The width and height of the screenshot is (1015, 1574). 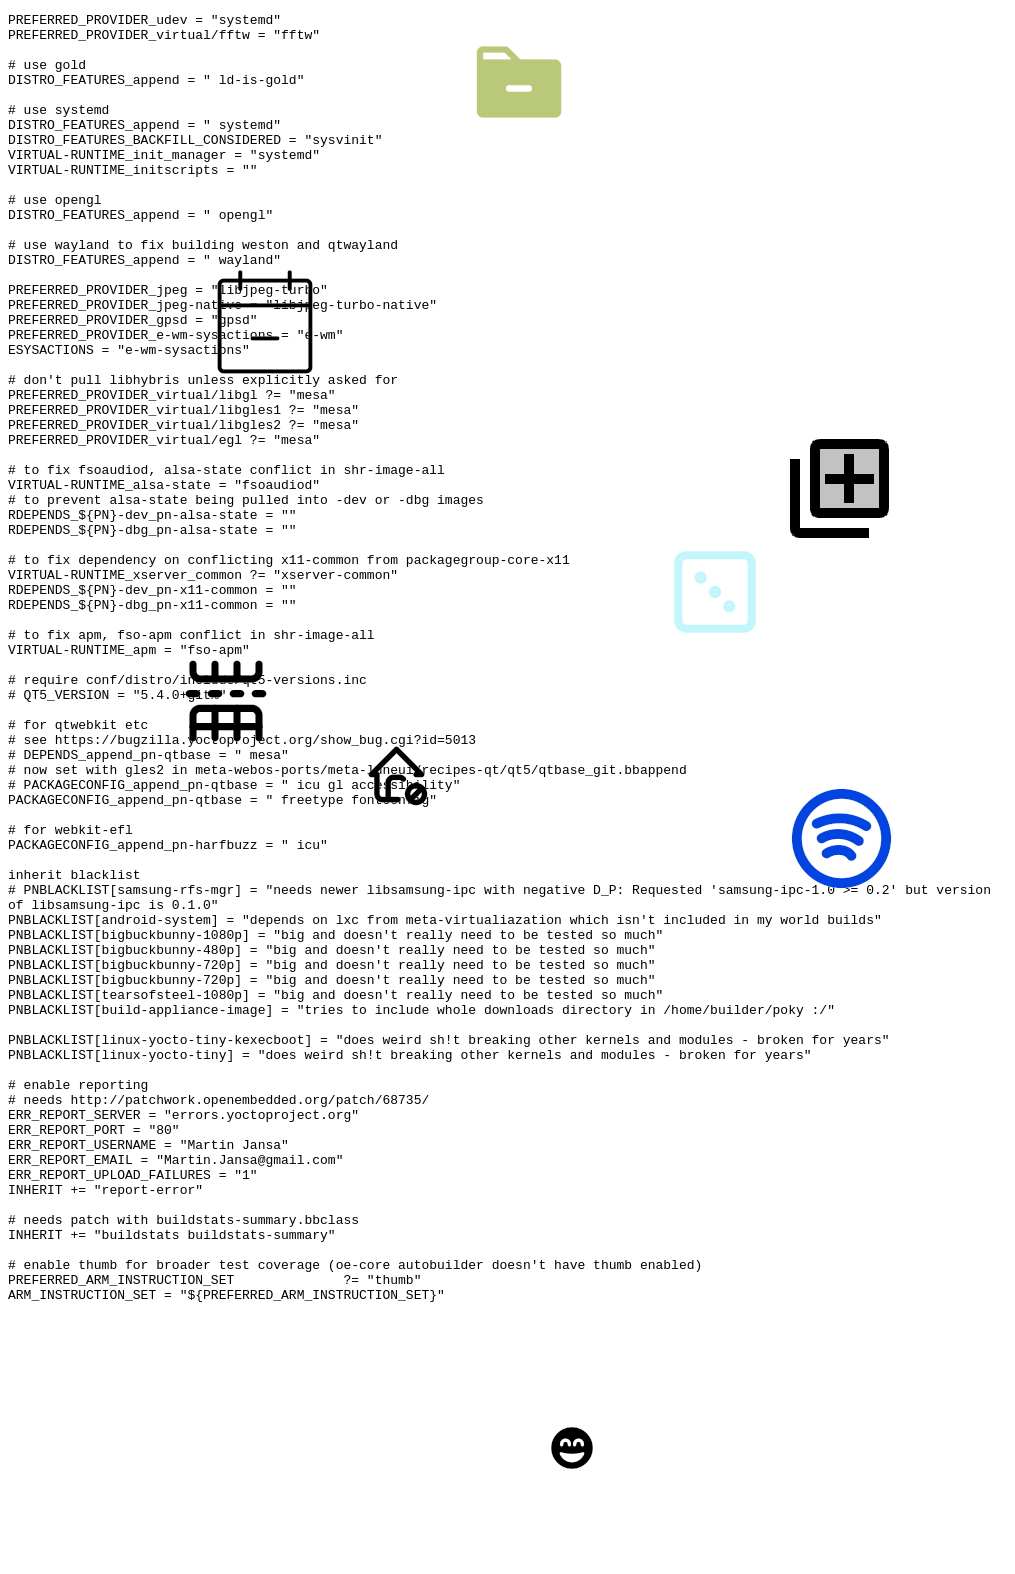 What do you see at coordinates (572, 1448) in the screenshot?
I see `add a happy reaction or emoji` at bounding box center [572, 1448].